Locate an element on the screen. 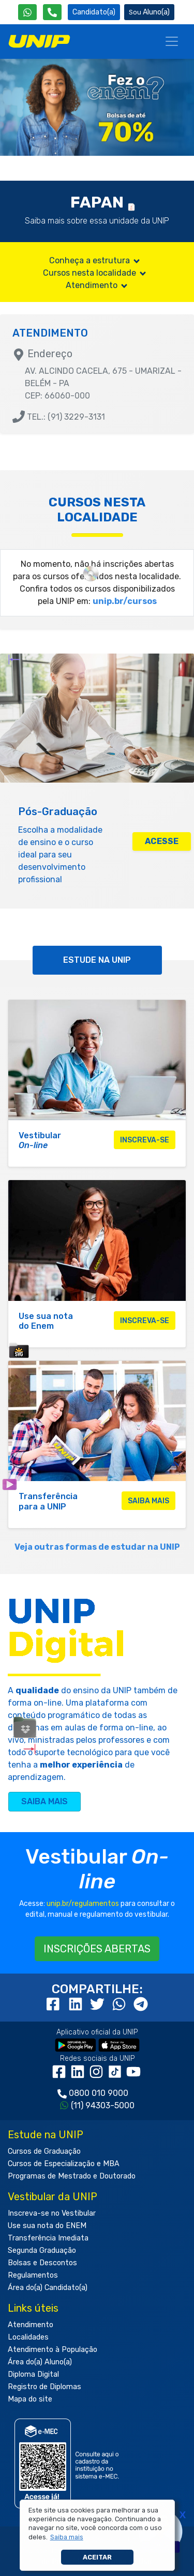  open your dropbox folder is located at coordinates (25, 1727).